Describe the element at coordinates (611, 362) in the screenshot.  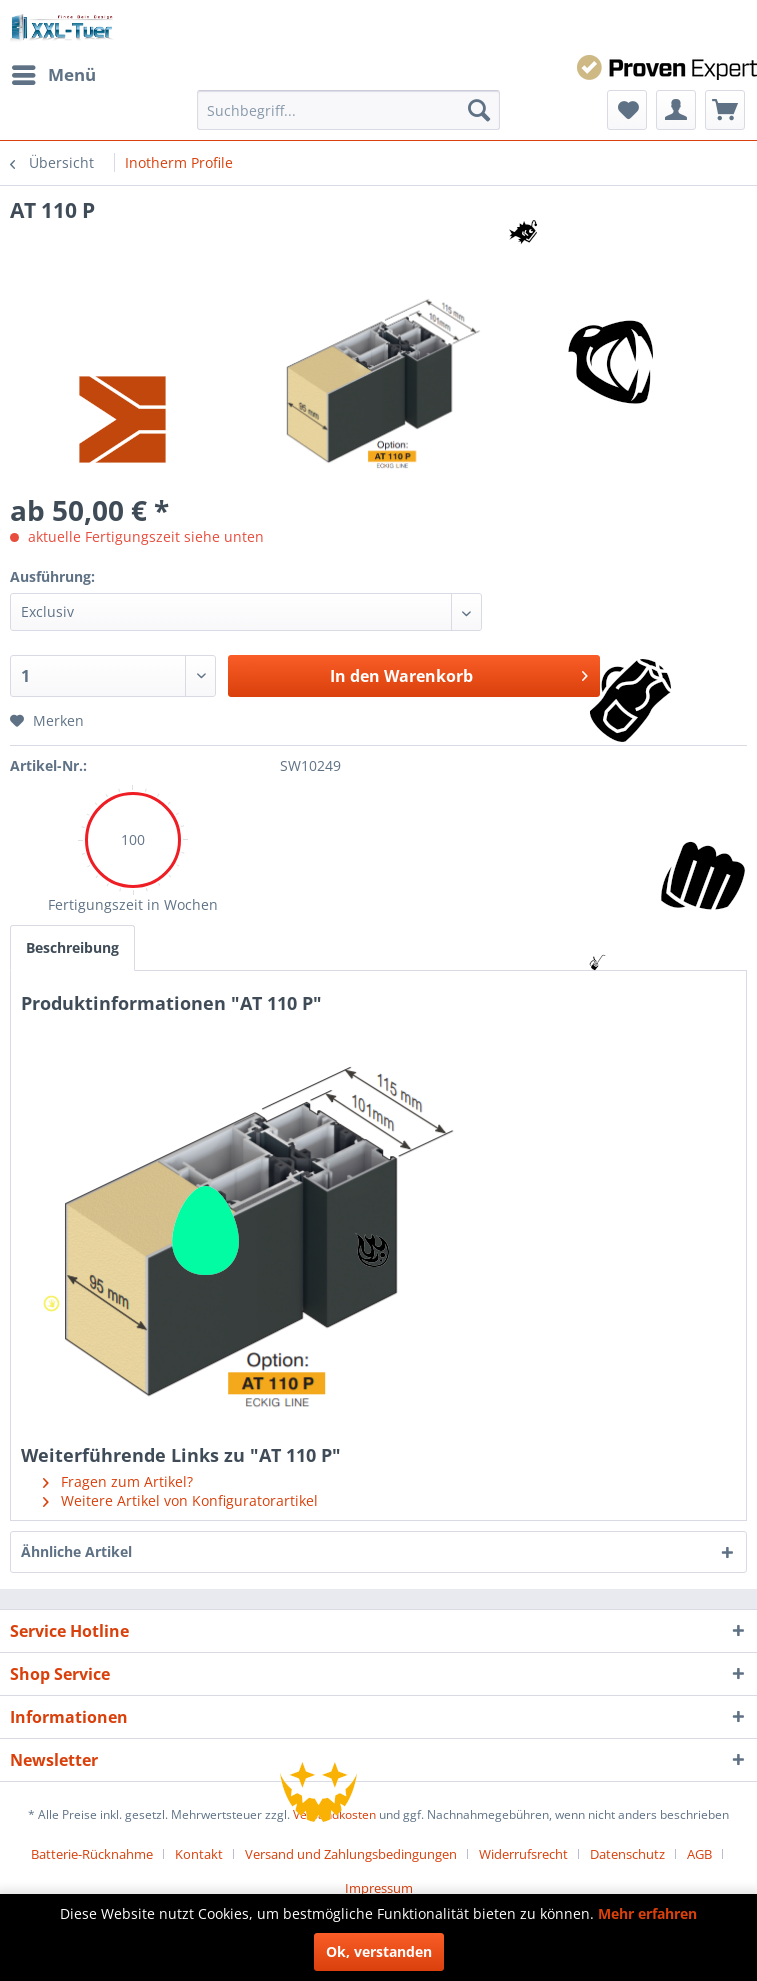
I see `indicates a beast or creature type in a game interface` at that location.